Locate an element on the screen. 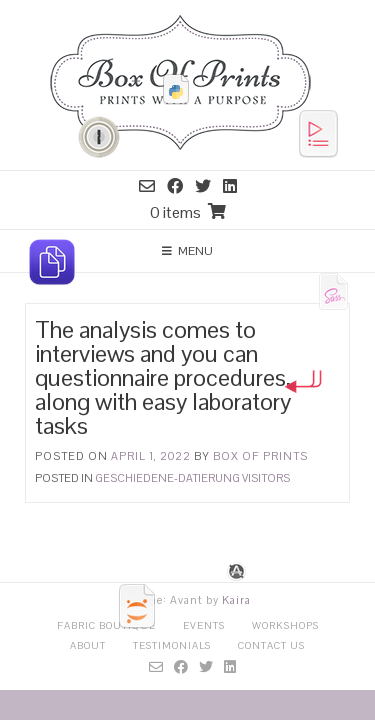  jupyter notebook file is located at coordinates (137, 606).